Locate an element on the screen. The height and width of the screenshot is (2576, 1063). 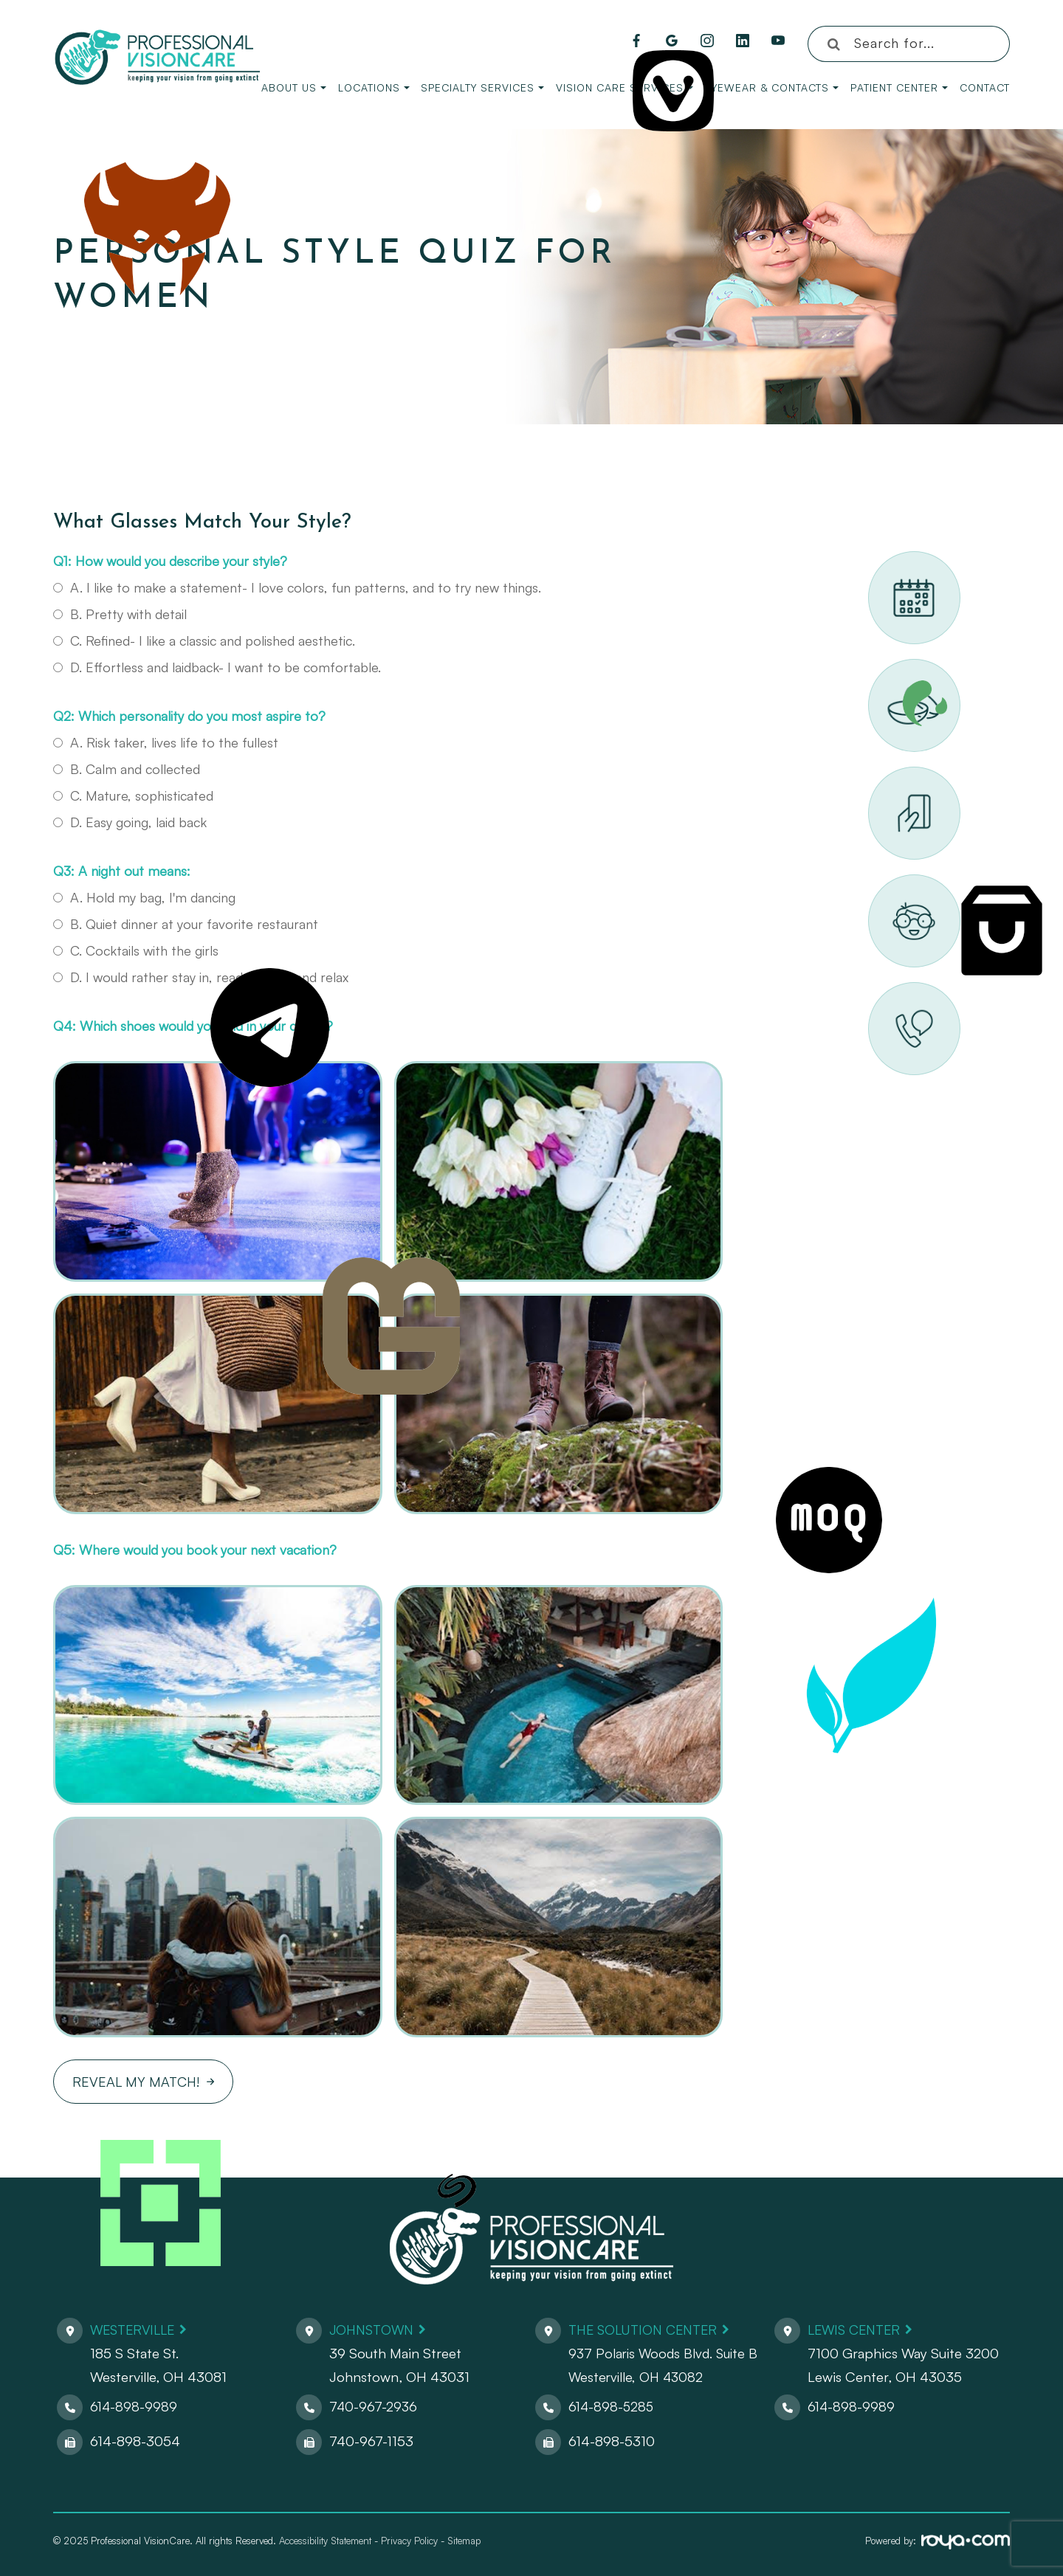
open paperless-ngx document management app is located at coordinates (871, 1675).